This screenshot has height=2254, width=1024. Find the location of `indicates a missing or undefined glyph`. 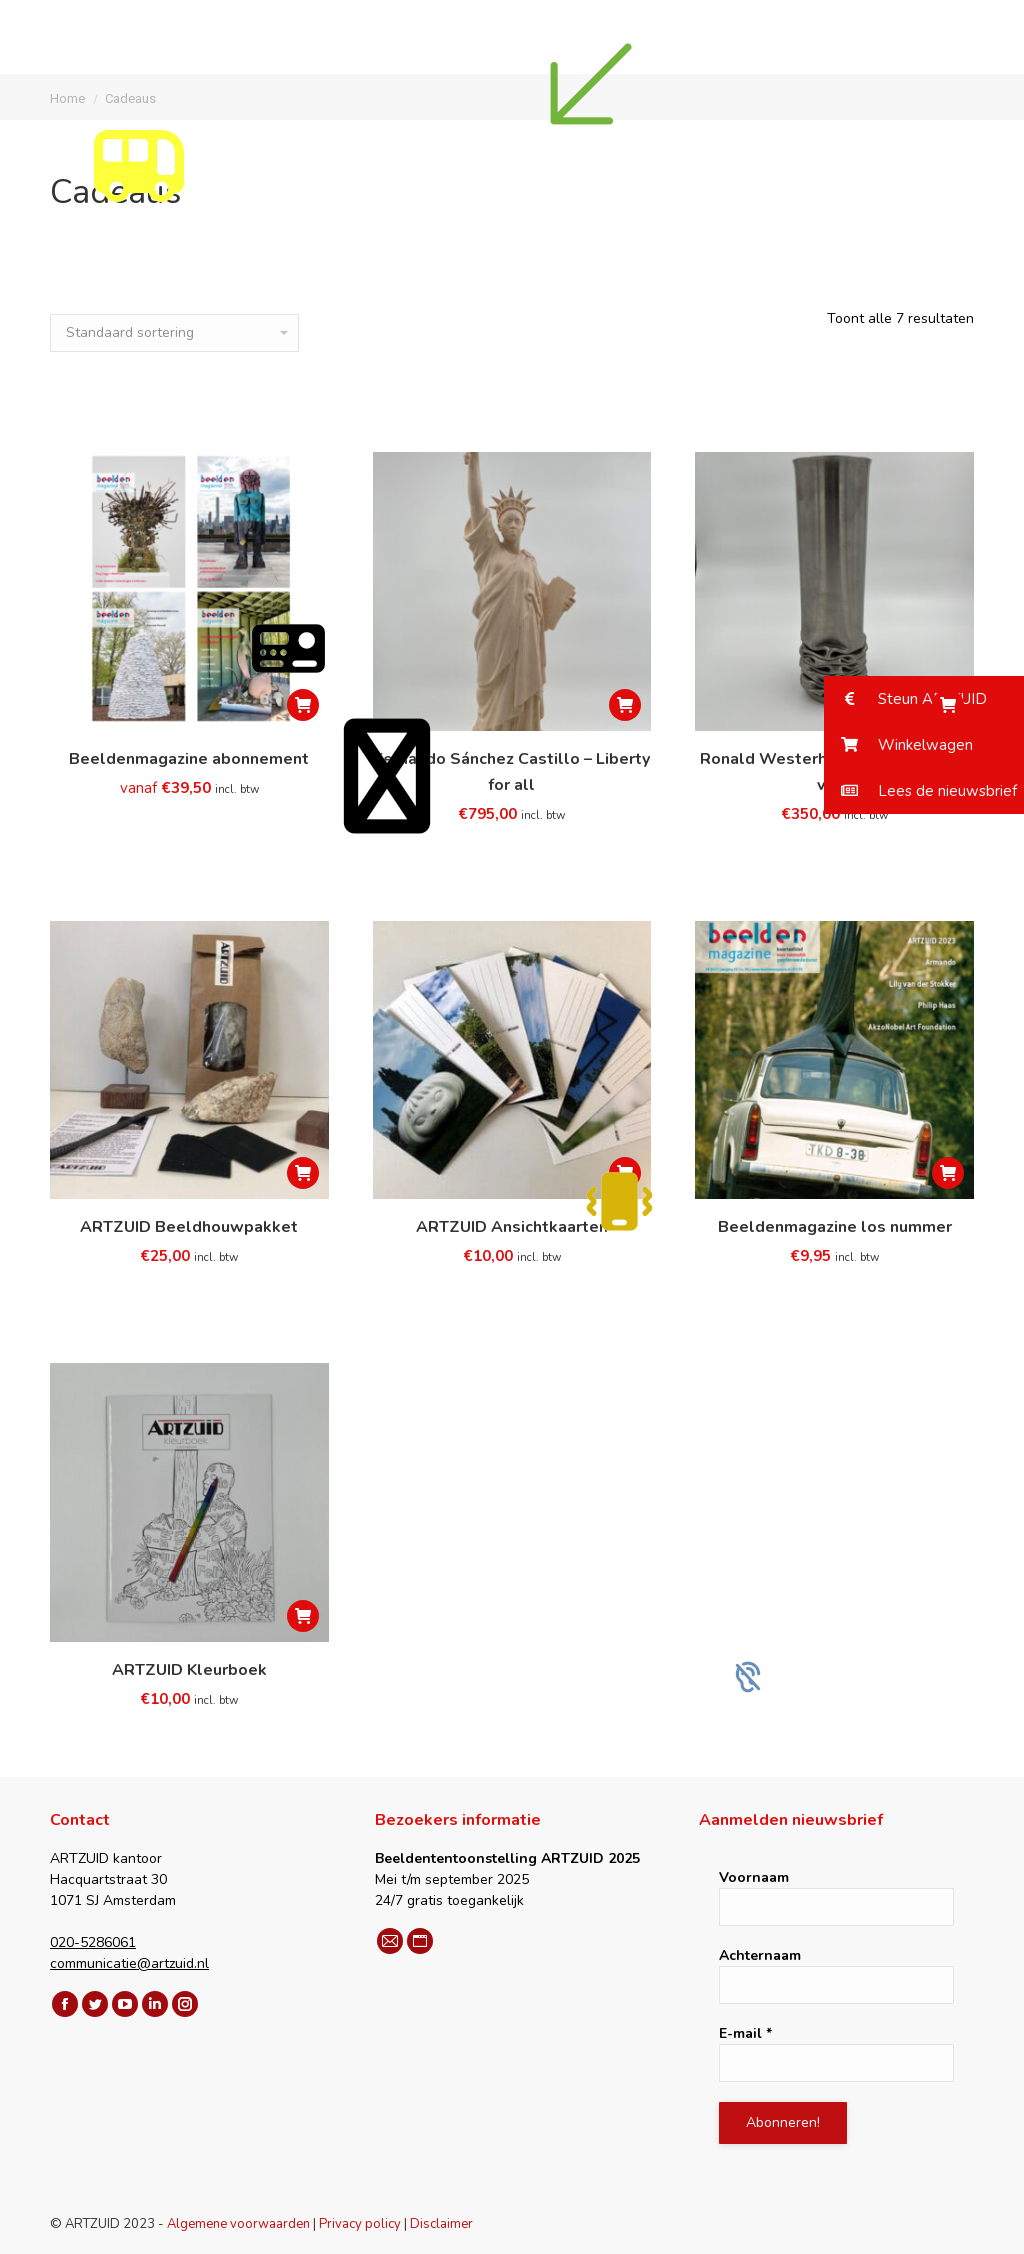

indicates a missing or undefined glyph is located at coordinates (387, 776).